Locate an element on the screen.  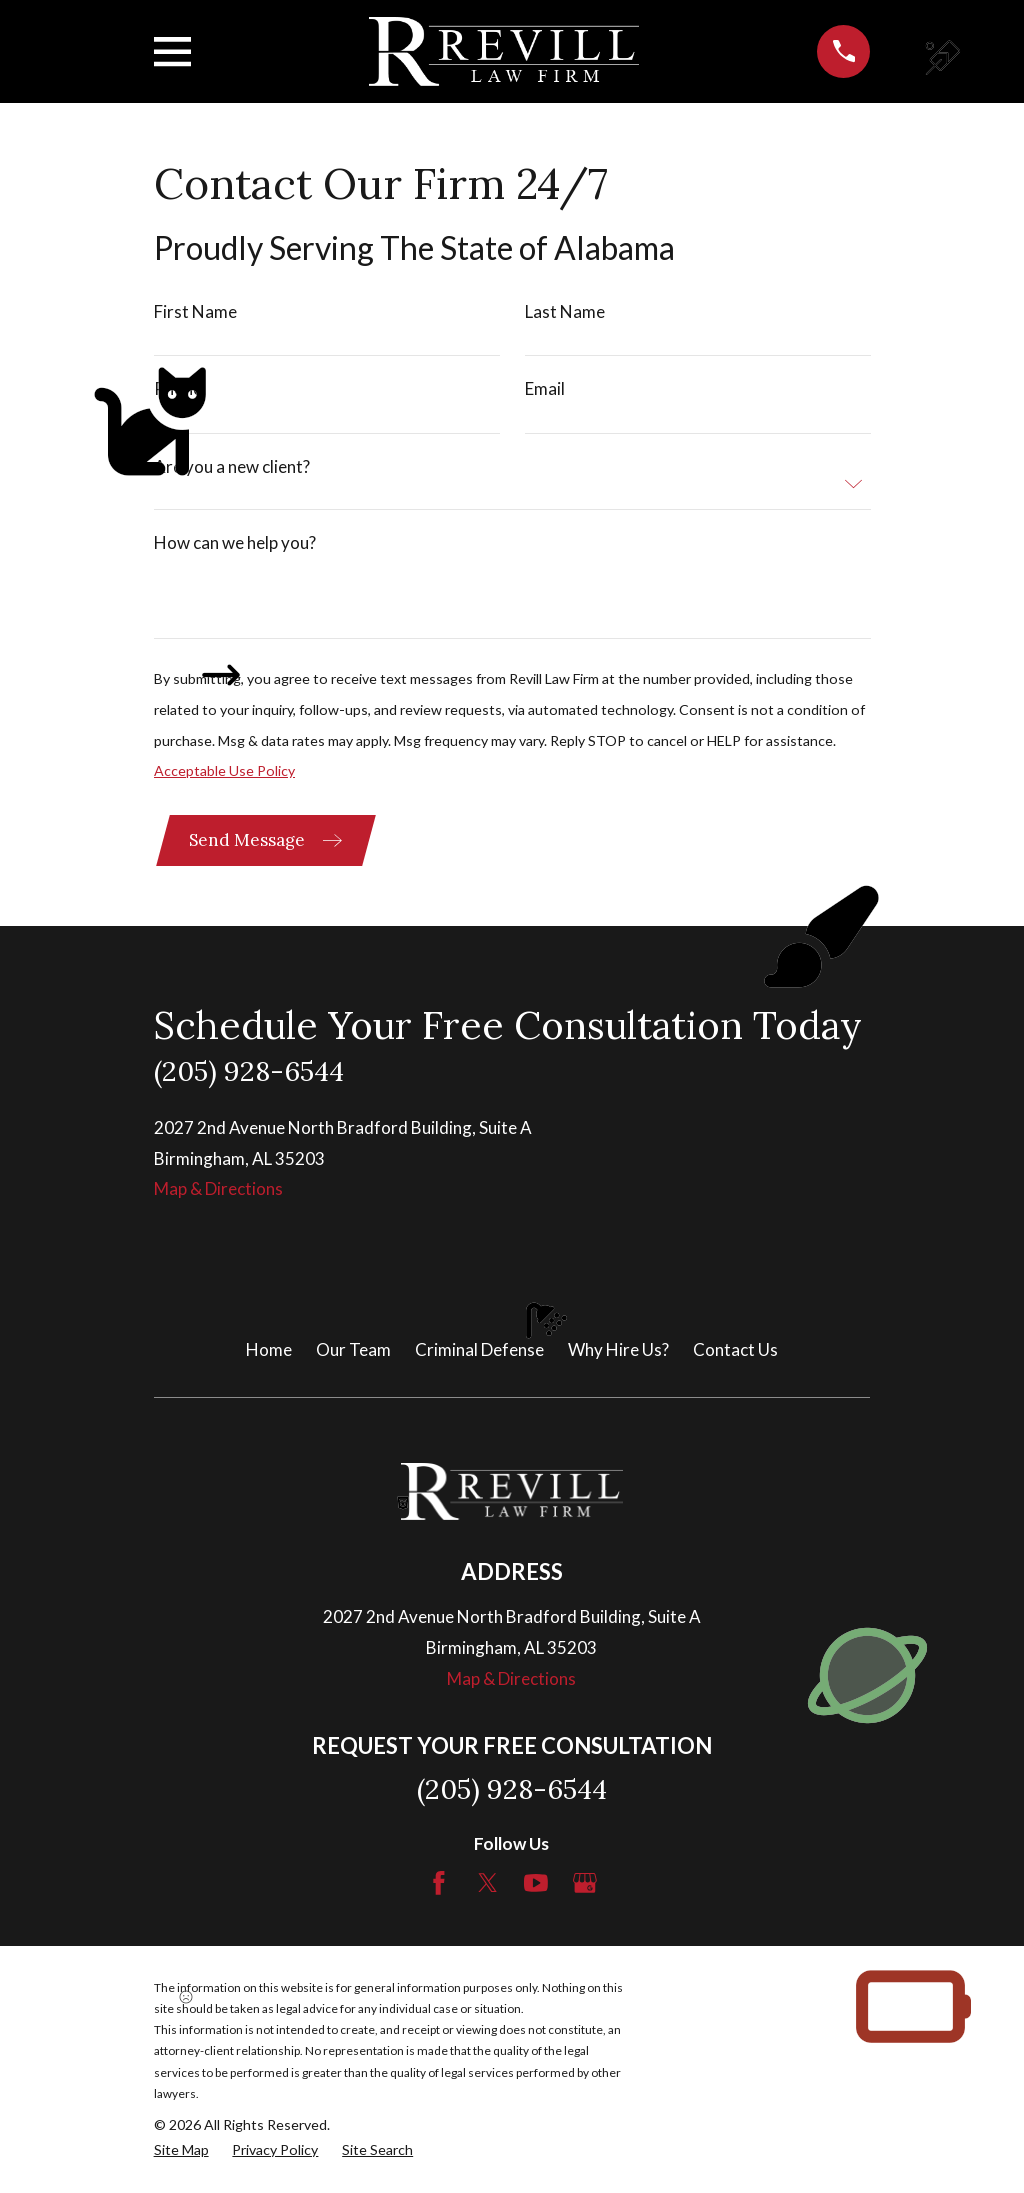
explore global or worldwide content is located at coordinates (867, 1675).